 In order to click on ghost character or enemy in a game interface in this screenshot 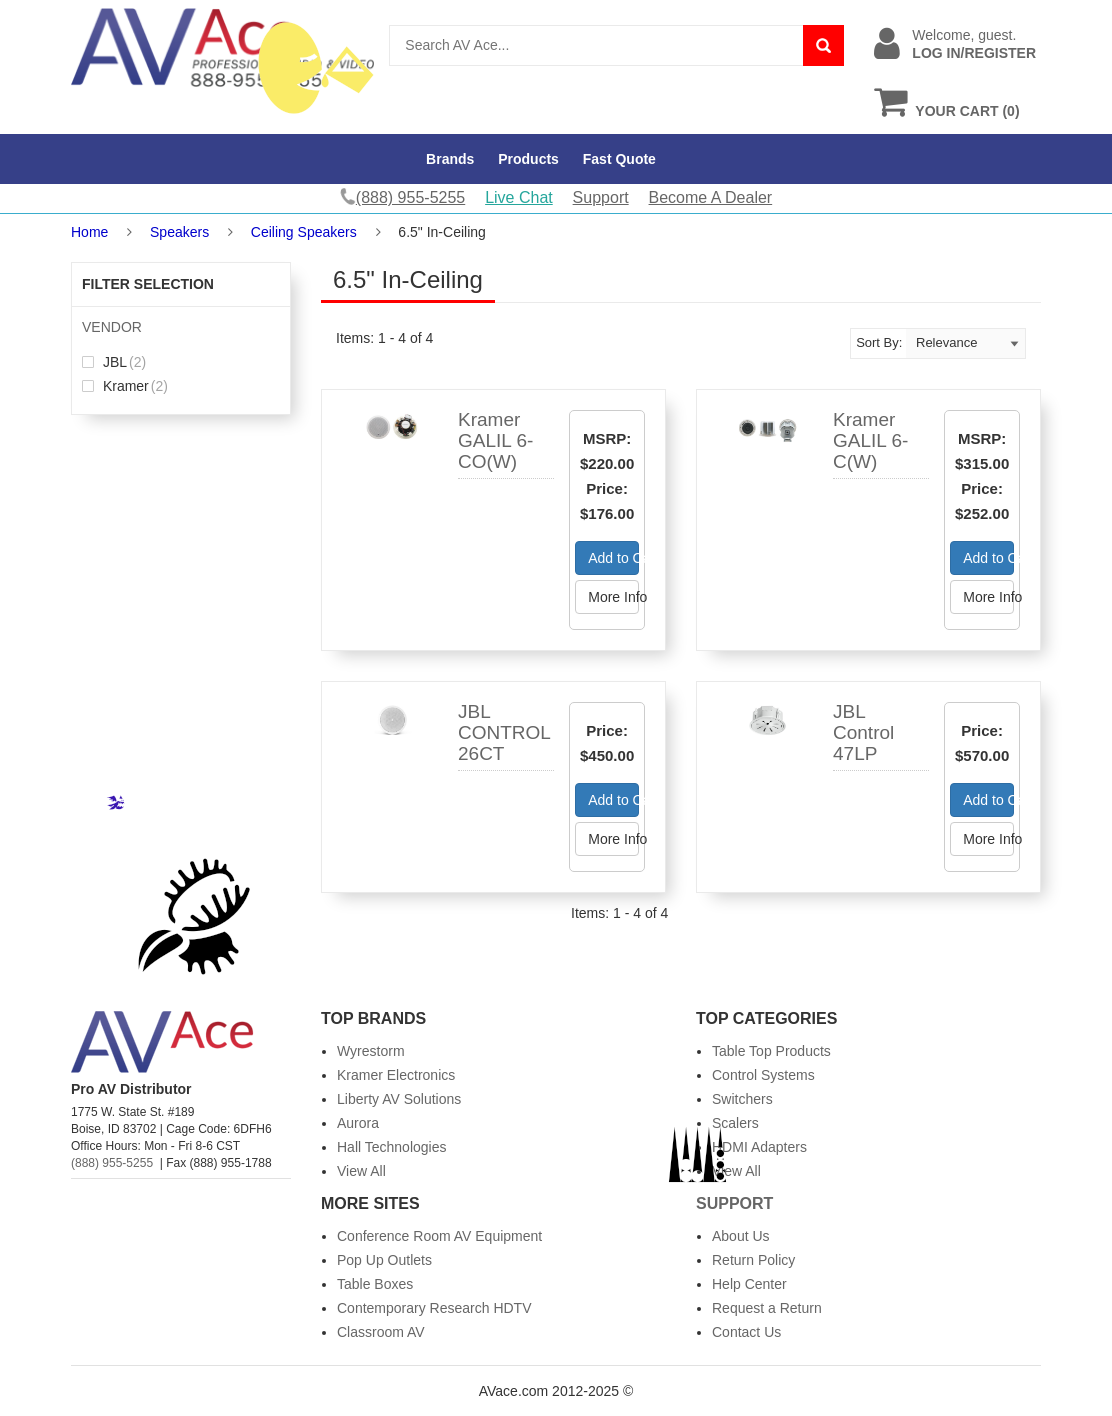, I will do `click(115, 802)`.